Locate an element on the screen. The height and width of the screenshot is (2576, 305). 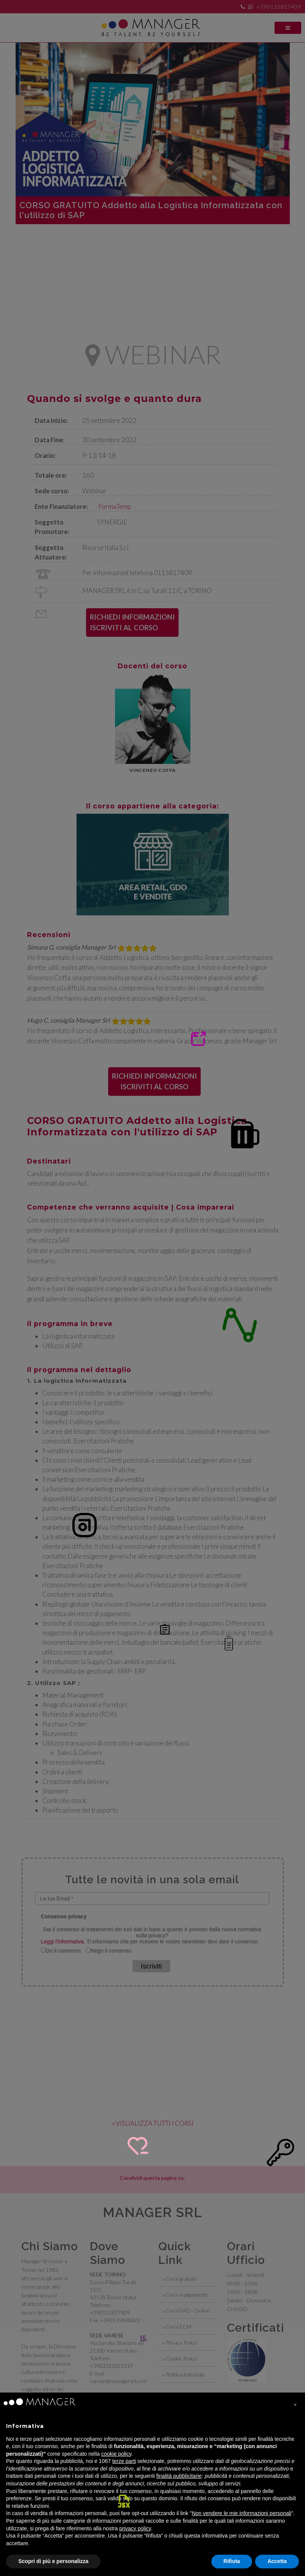
indicates a JSX file type is located at coordinates (124, 2501).